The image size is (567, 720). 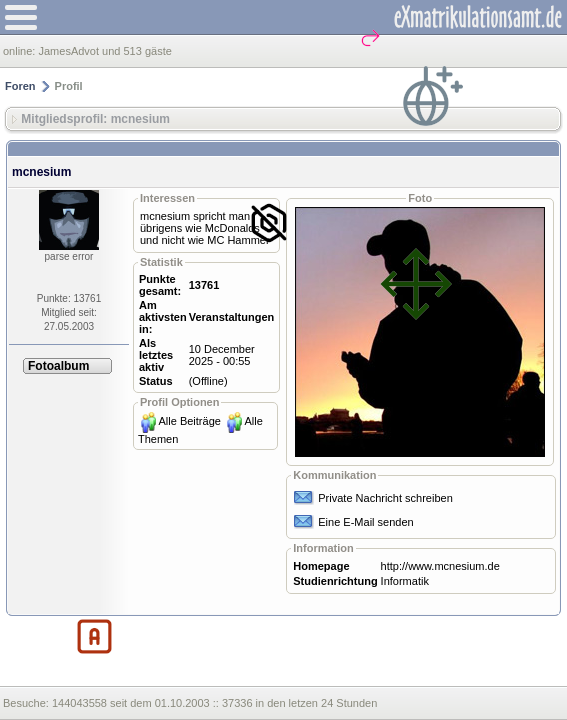 I want to click on select text formatting option A, so click(x=94, y=636).